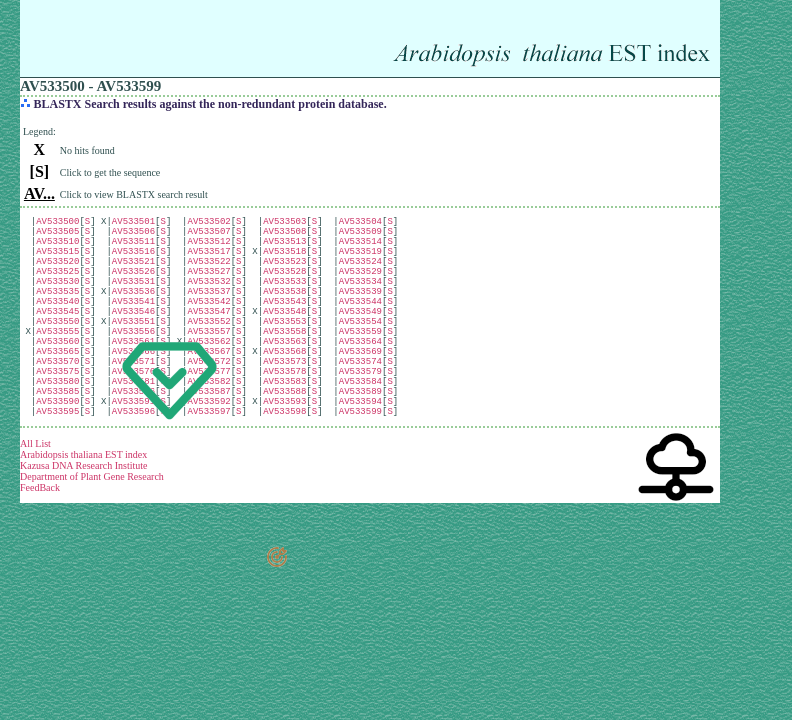 The width and height of the screenshot is (792, 720). I want to click on cloud data sync or connection status, so click(676, 467).